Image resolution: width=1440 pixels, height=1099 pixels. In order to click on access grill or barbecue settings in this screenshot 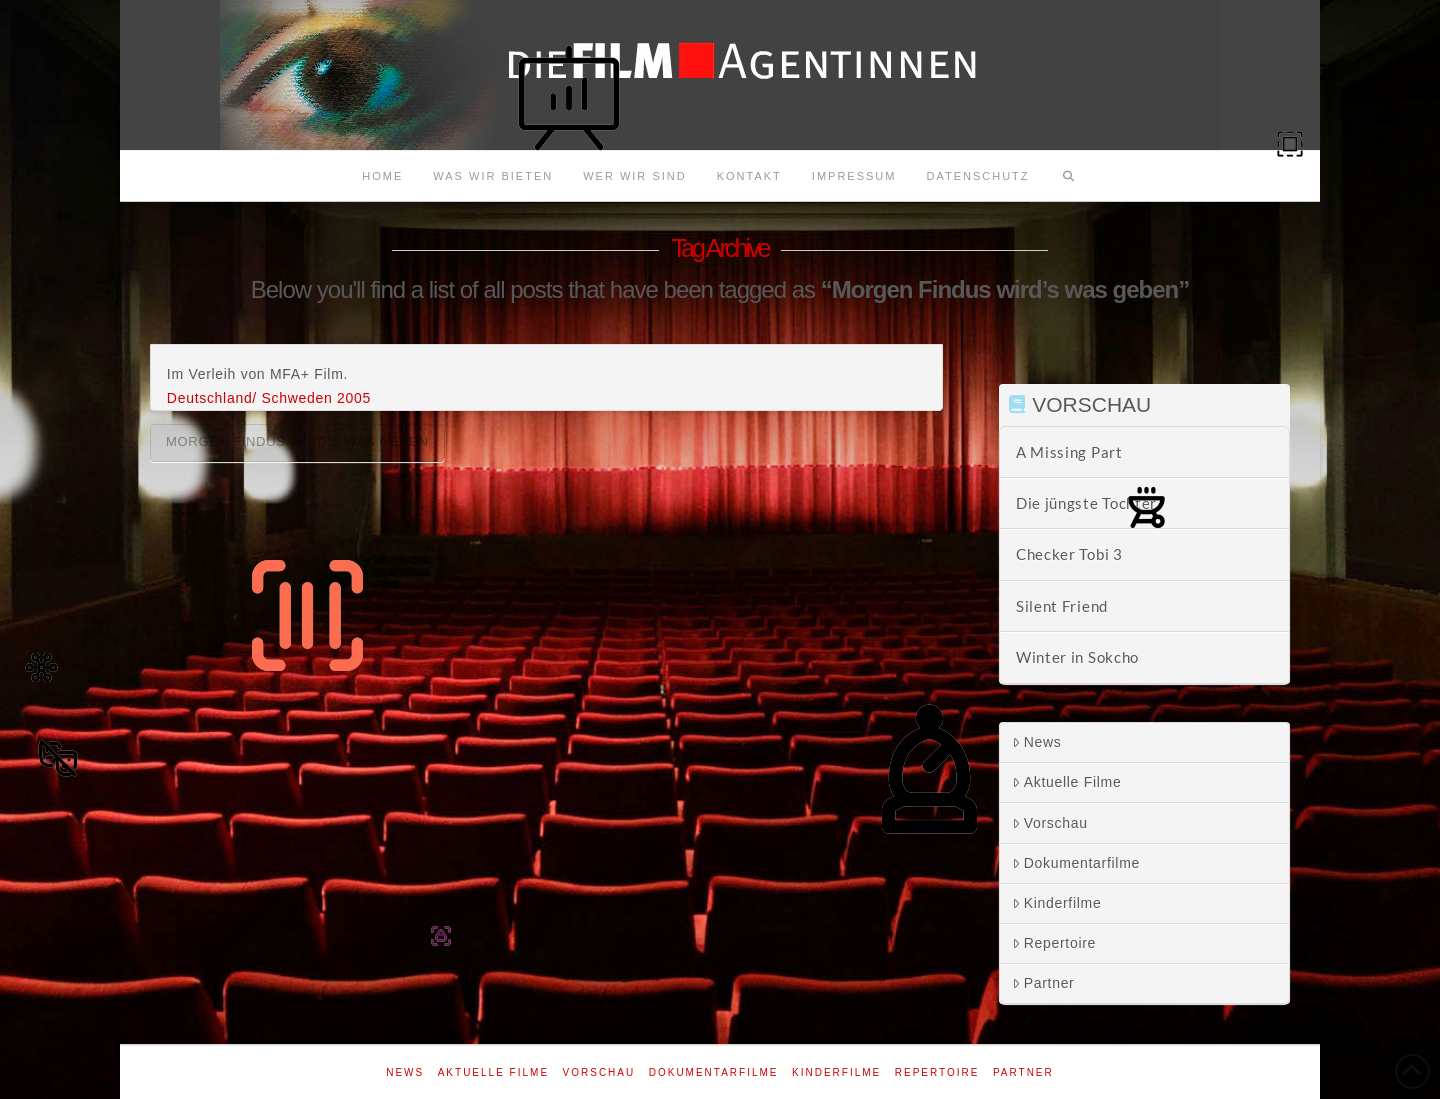, I will do `click(1146, 507)`.